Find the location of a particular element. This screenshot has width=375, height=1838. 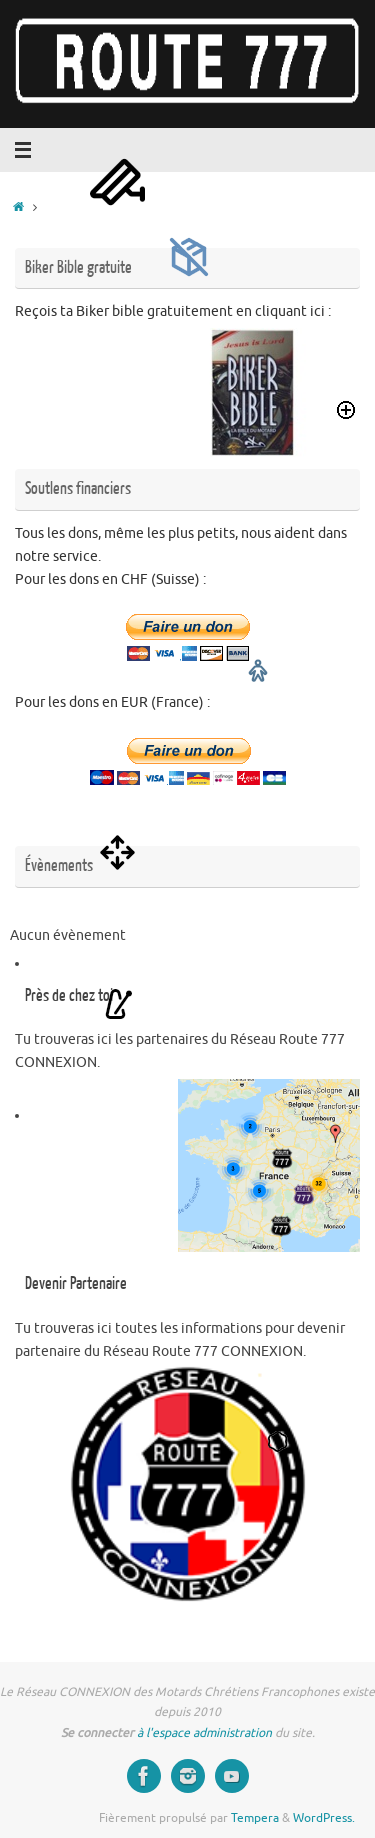

adjust tempo or timing settings is located at coordinates (117, 1004).